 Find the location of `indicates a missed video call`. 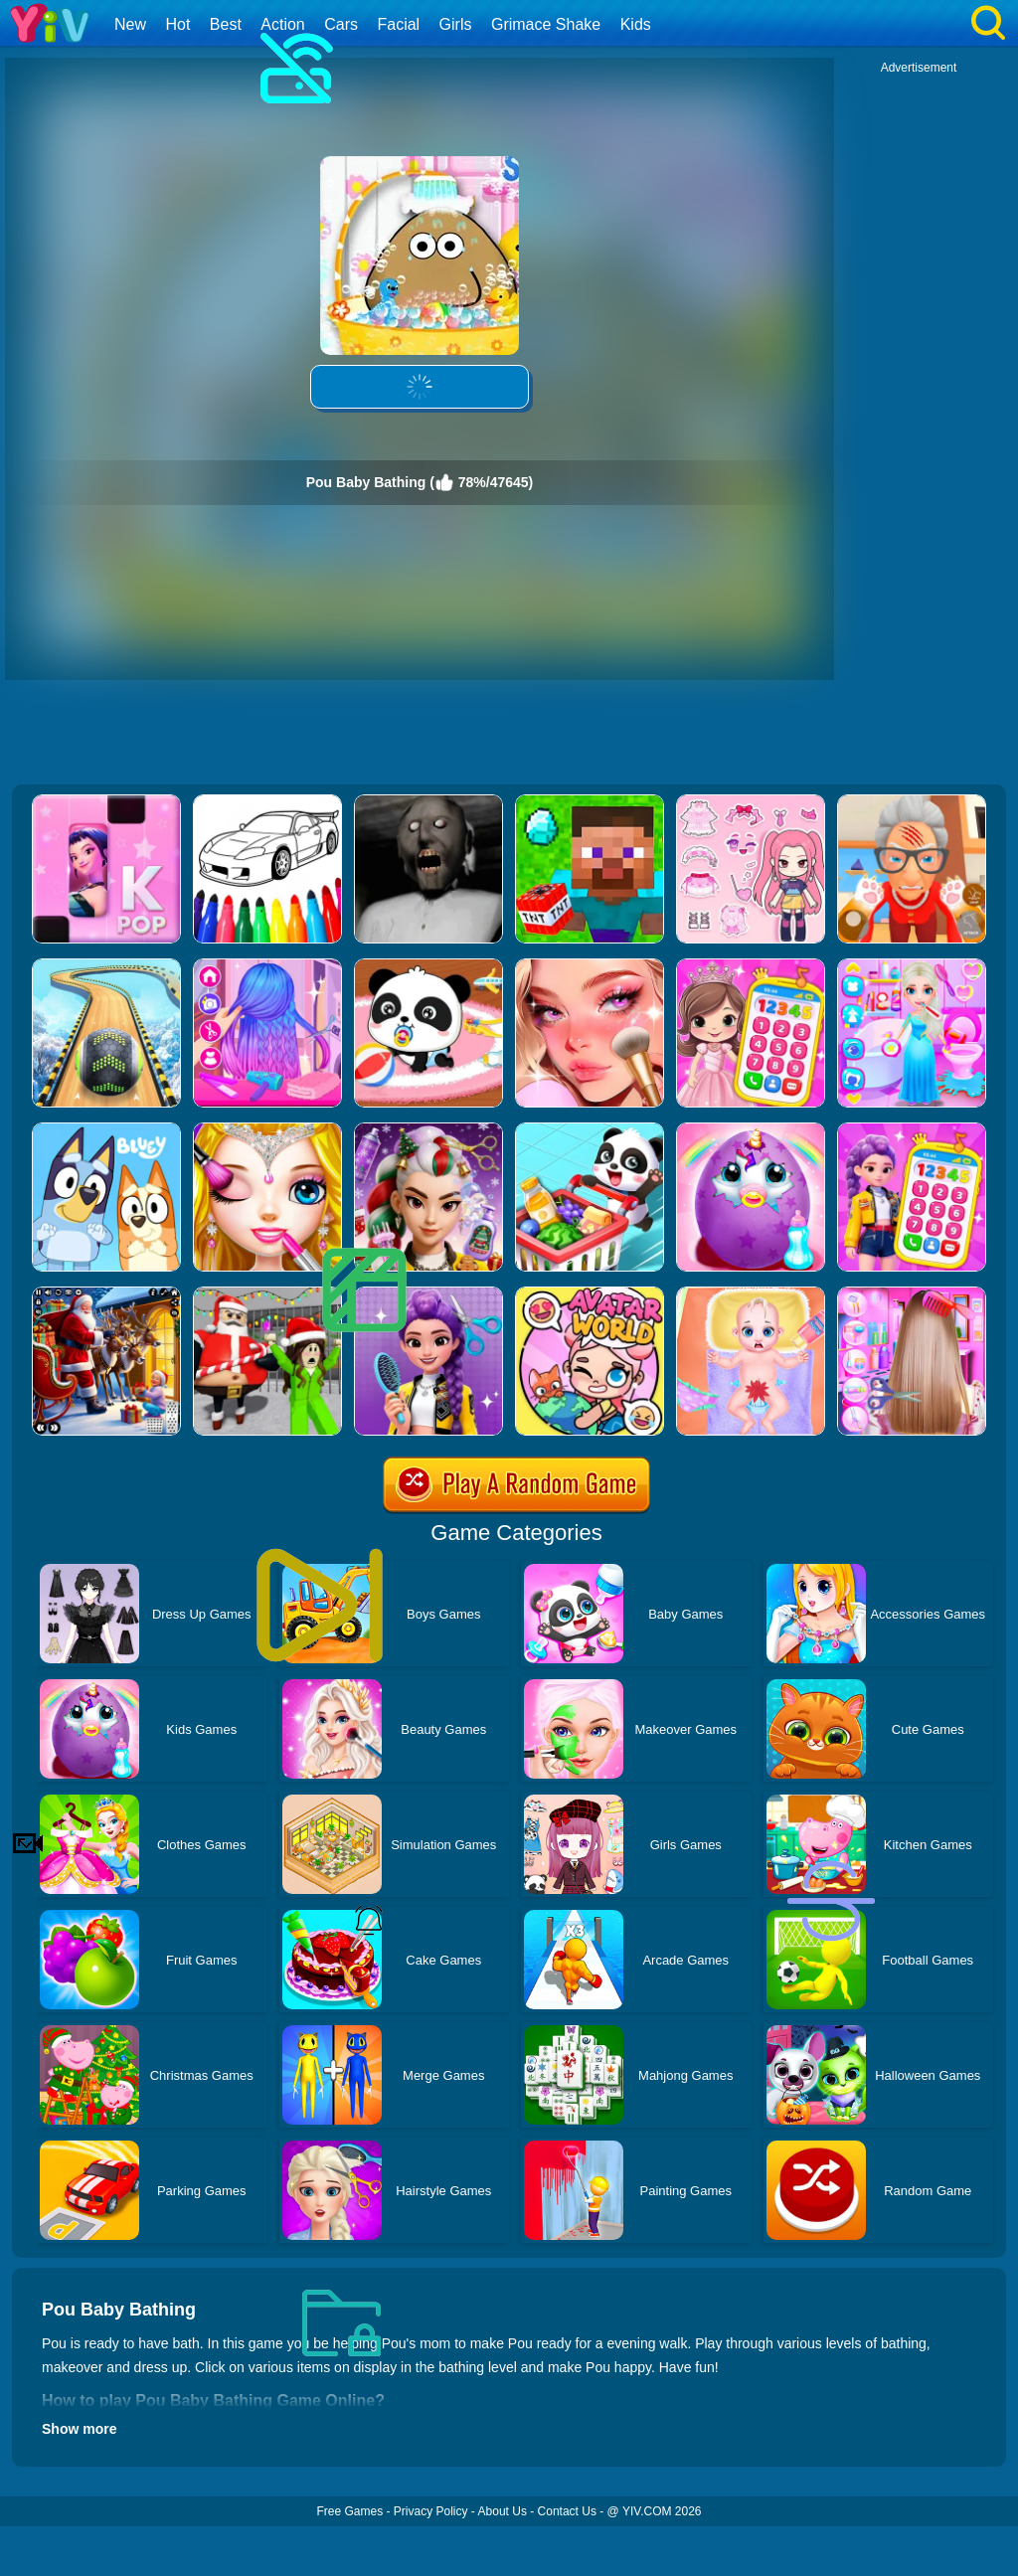

indicates a missed video call is located at coordinates (28, 1843).